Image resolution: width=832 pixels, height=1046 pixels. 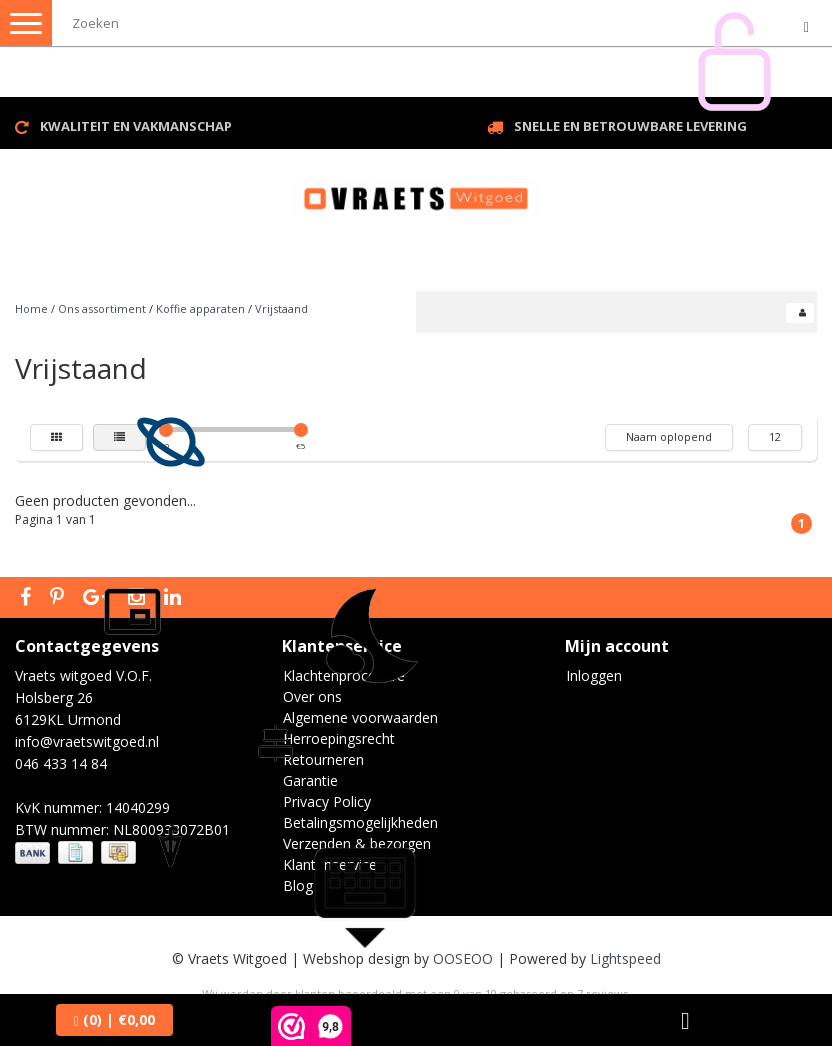 I want to click on explore global or worldwide content, so click(x=171, y=442).